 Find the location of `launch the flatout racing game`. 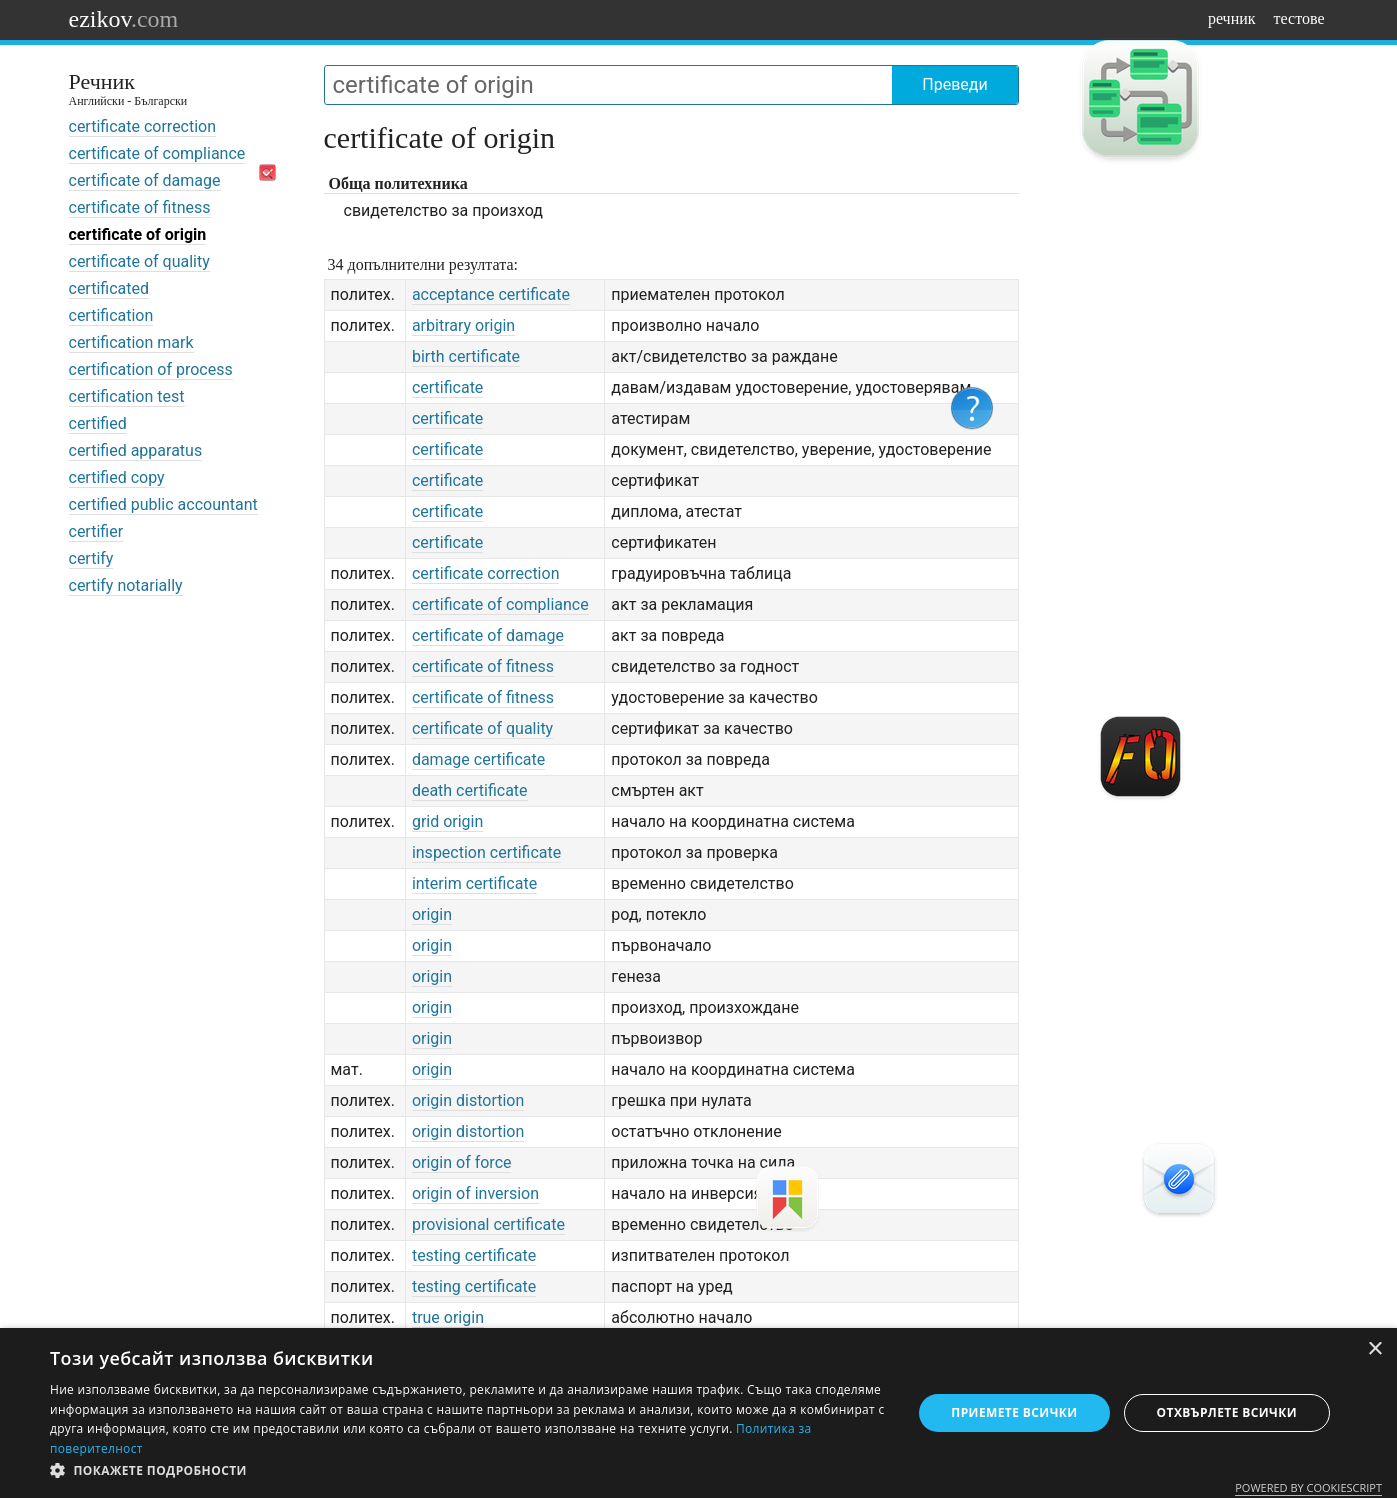

launch the flatout racing game is located at coordinates (1140, 756).